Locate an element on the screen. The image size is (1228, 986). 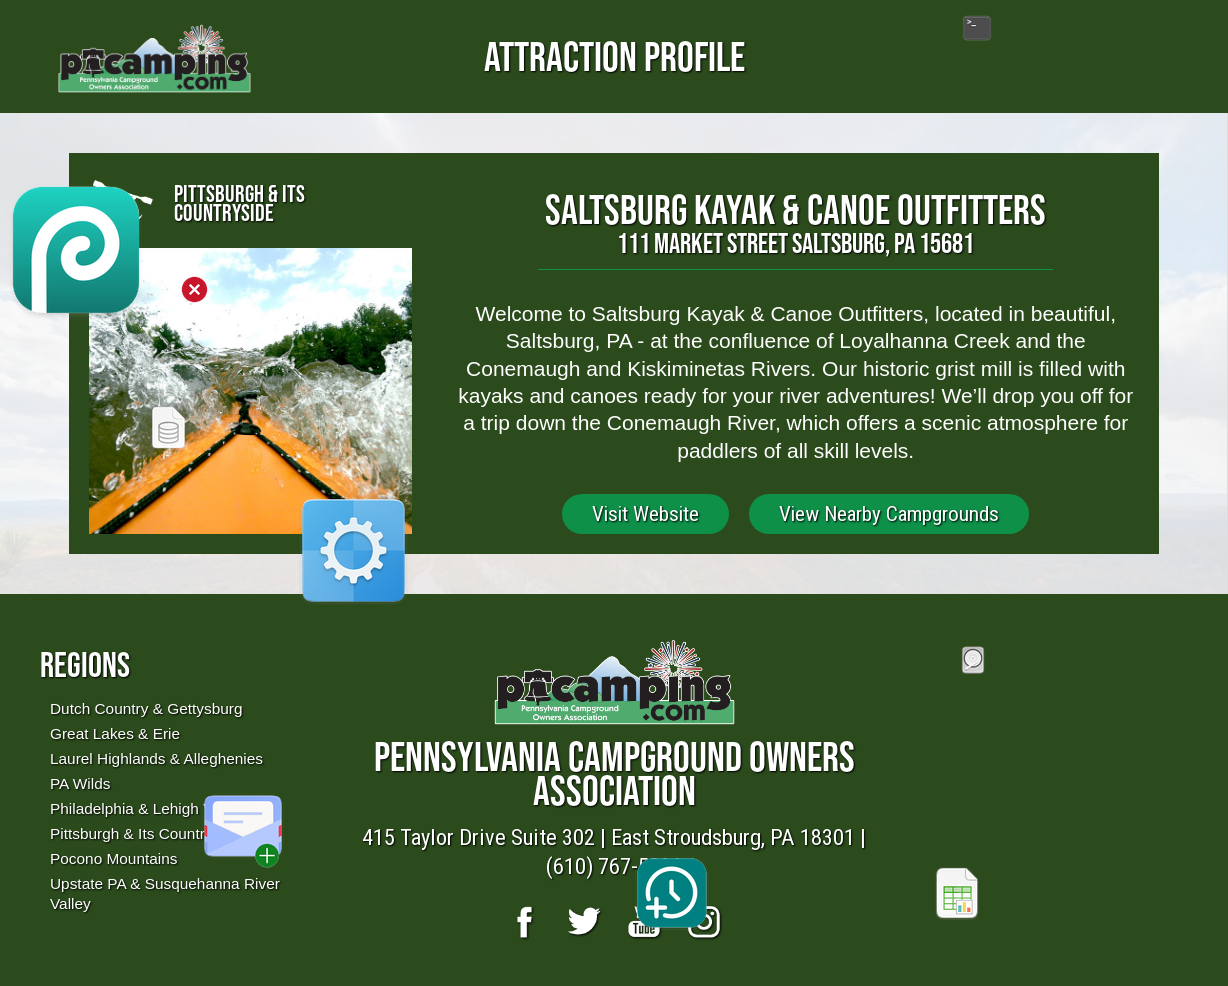
close the current window is located at coordinates (194, 289).